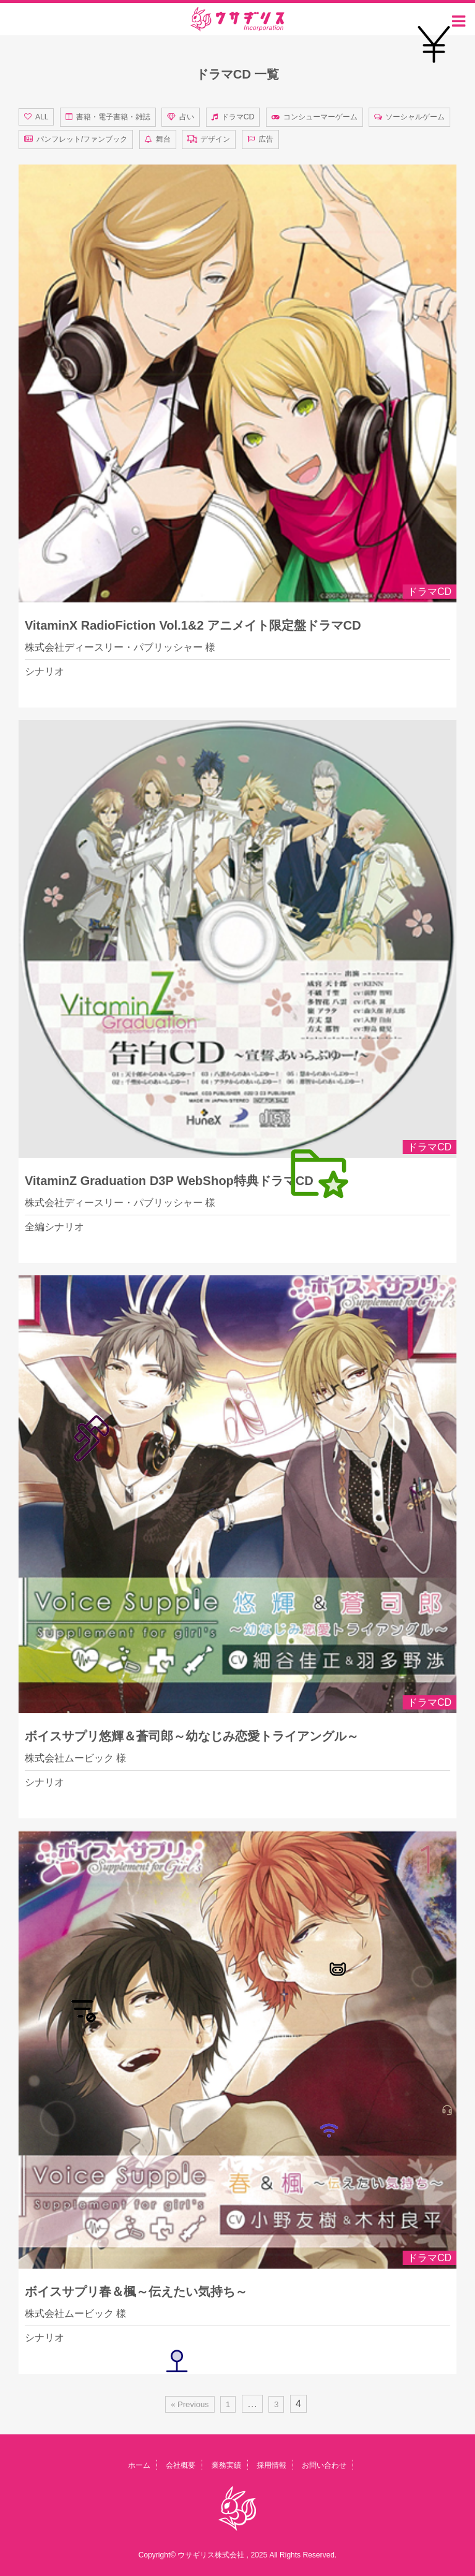 The image size is (475, 2576). I want to click on view prices in japanese yen, so click(434, 43).